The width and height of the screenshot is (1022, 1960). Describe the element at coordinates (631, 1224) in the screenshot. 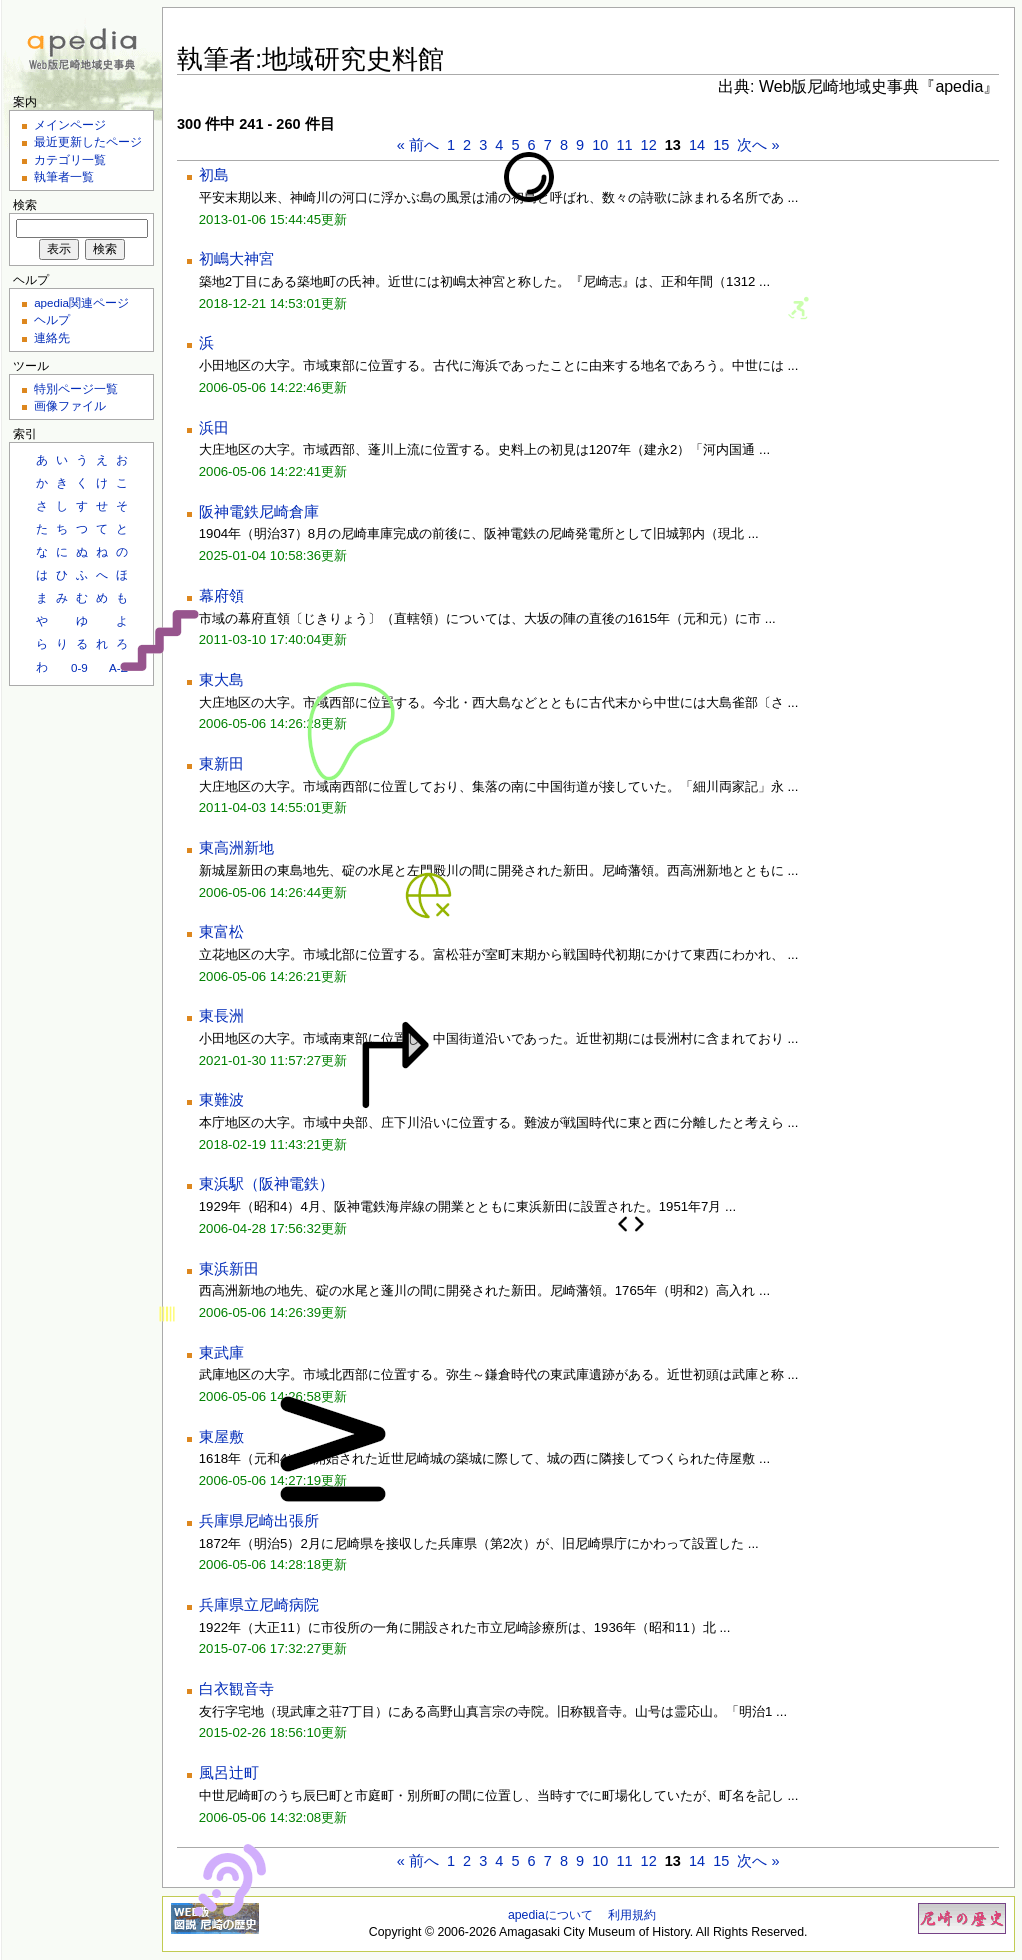

I see `view or edit source code` at that location.